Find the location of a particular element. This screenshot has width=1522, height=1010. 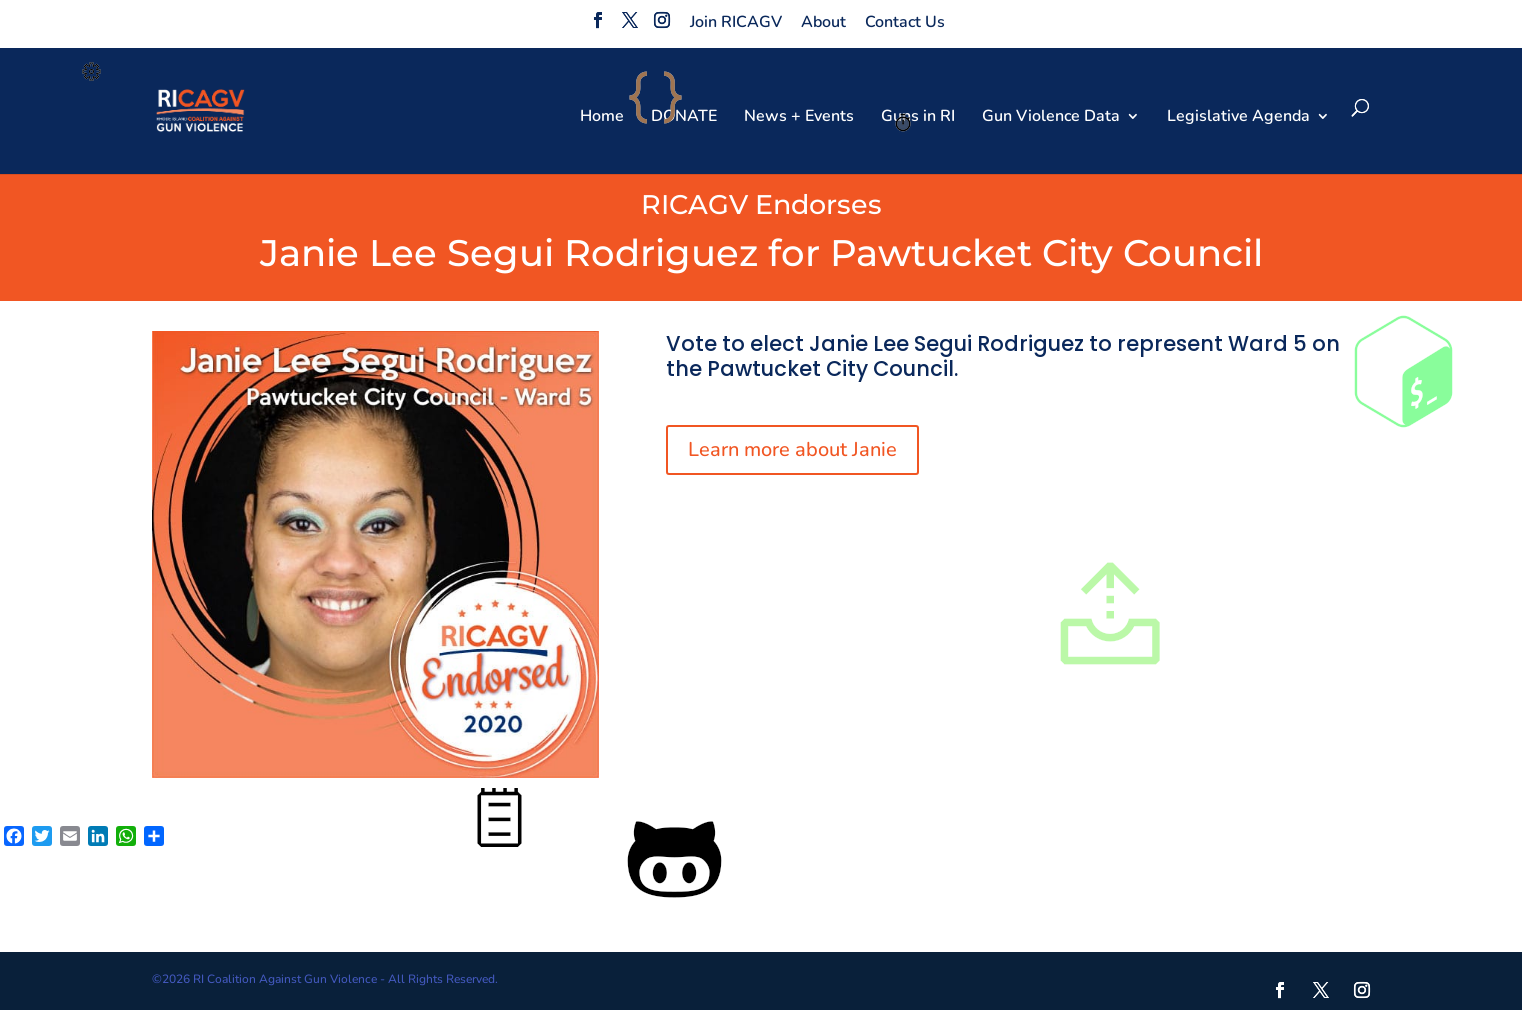

apply stashed changes to your working branch is located at coordinates (1114, 611).